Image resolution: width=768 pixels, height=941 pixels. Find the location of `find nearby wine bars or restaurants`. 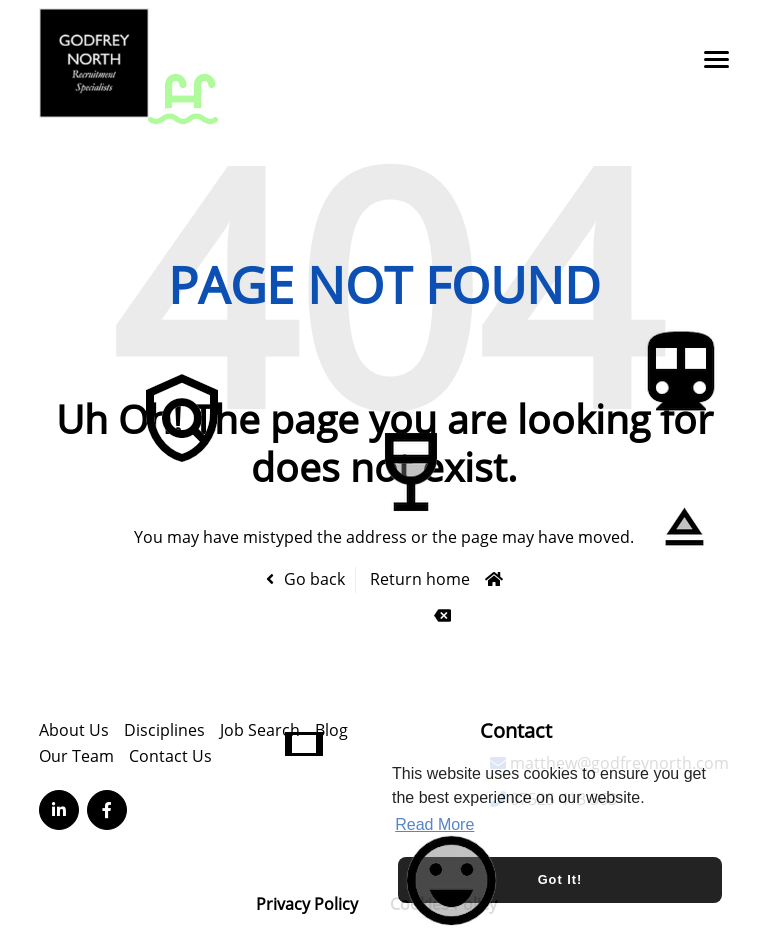

find nearby wine bars or restaurants is located at coordinates (411, 472).